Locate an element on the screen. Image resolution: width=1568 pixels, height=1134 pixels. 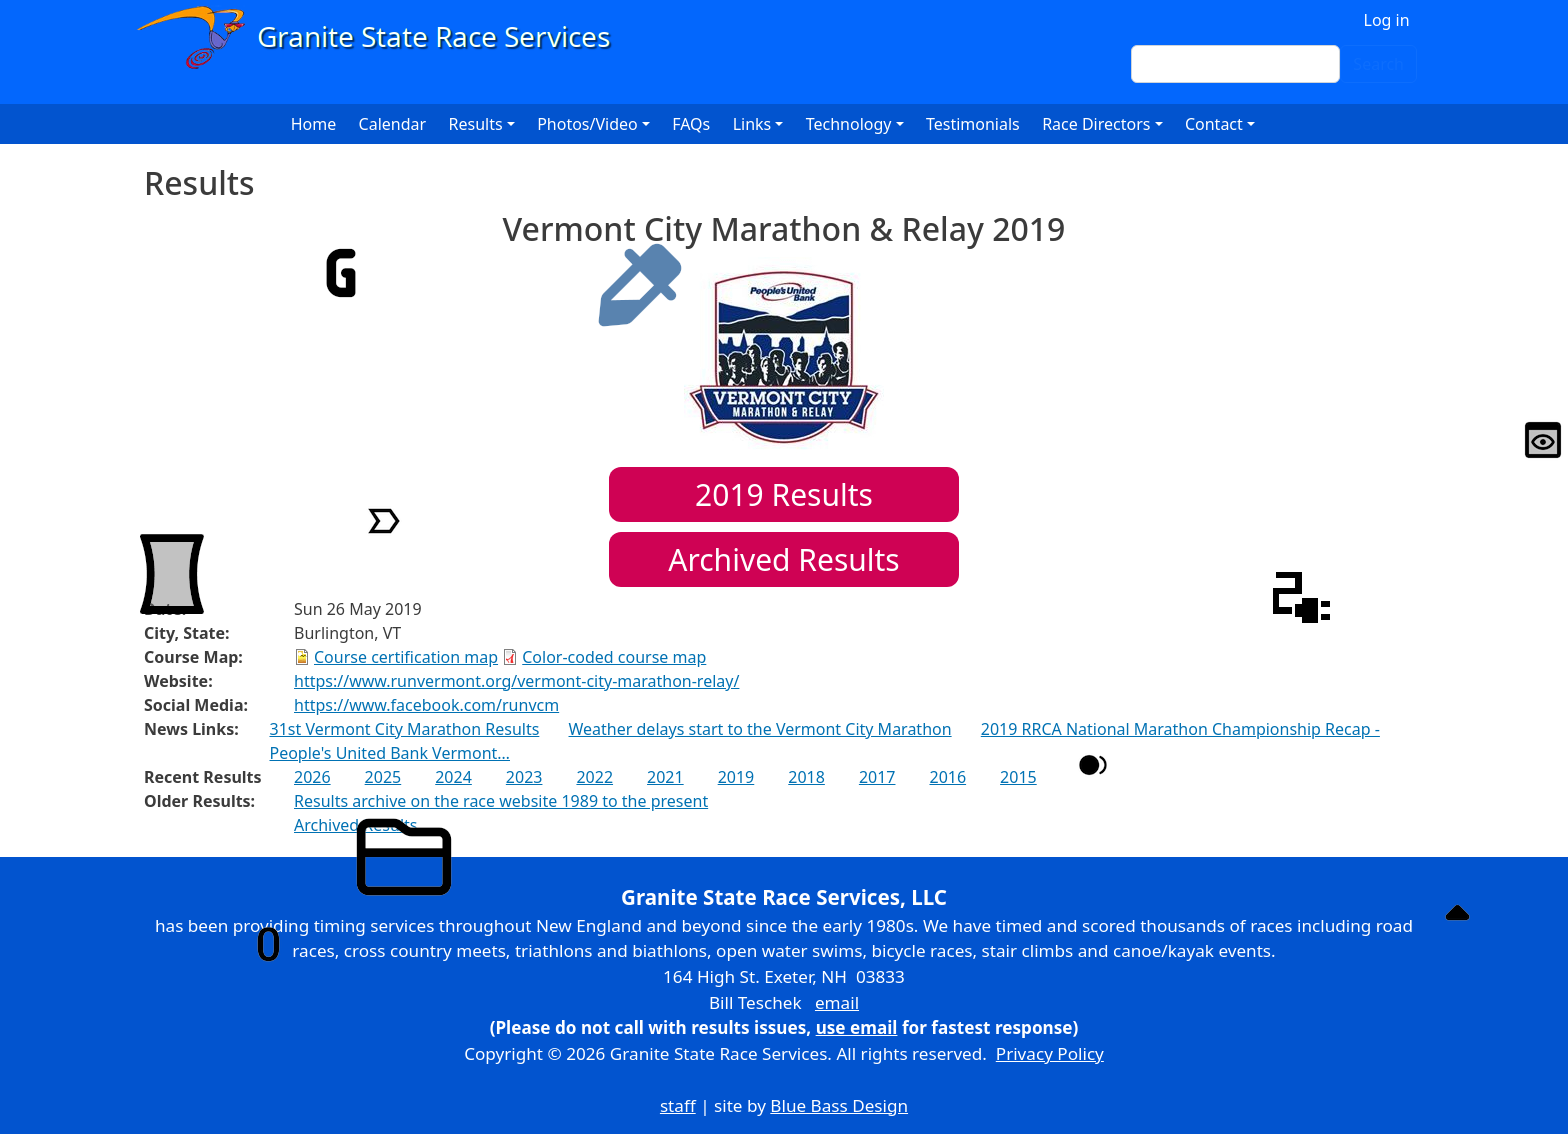
access a folder or directory is located at coordinates (404, 860).